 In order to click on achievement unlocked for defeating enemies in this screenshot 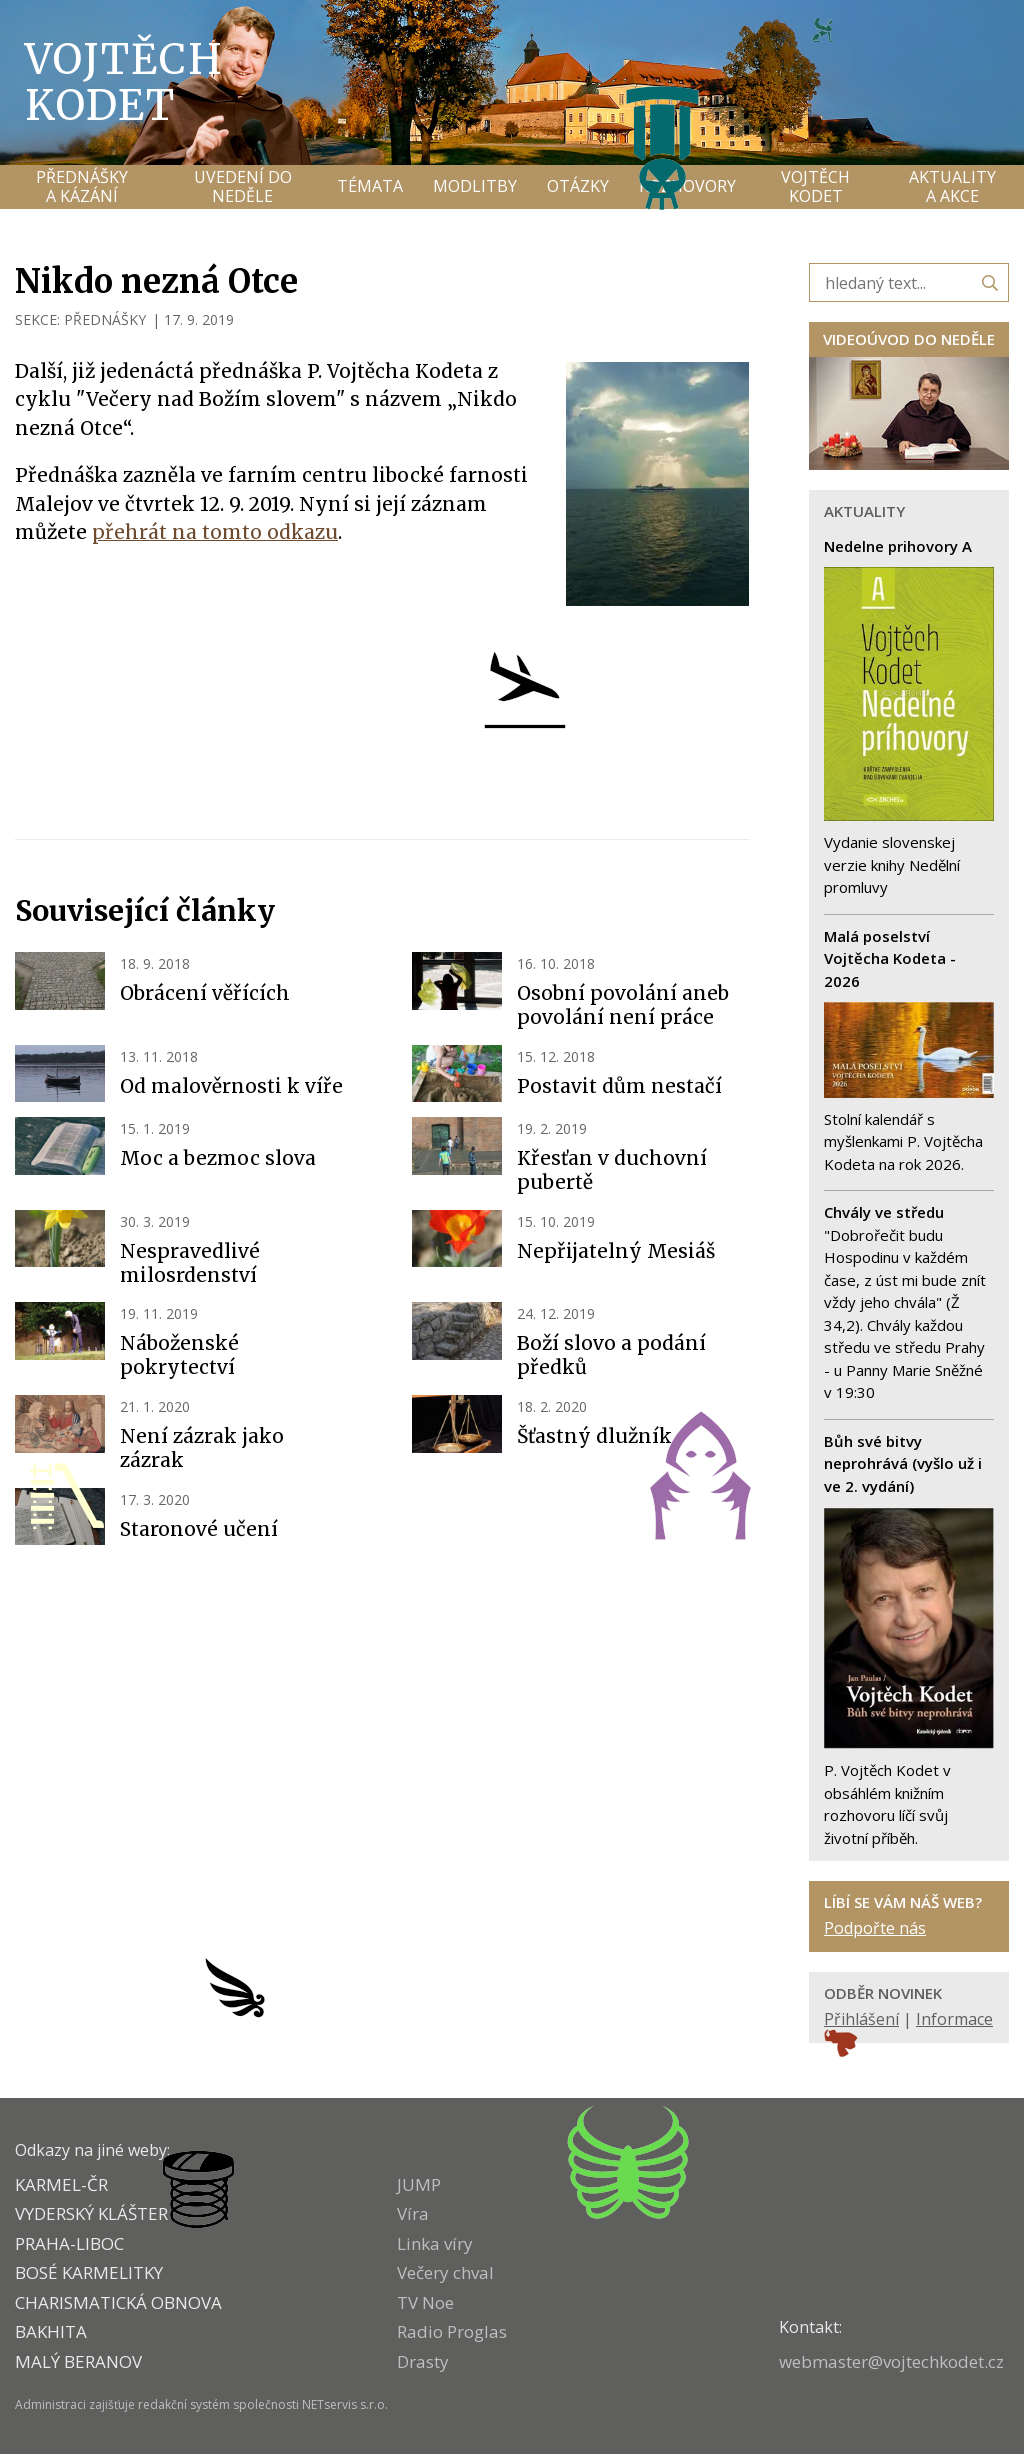, I will do `click(662, 147)`.